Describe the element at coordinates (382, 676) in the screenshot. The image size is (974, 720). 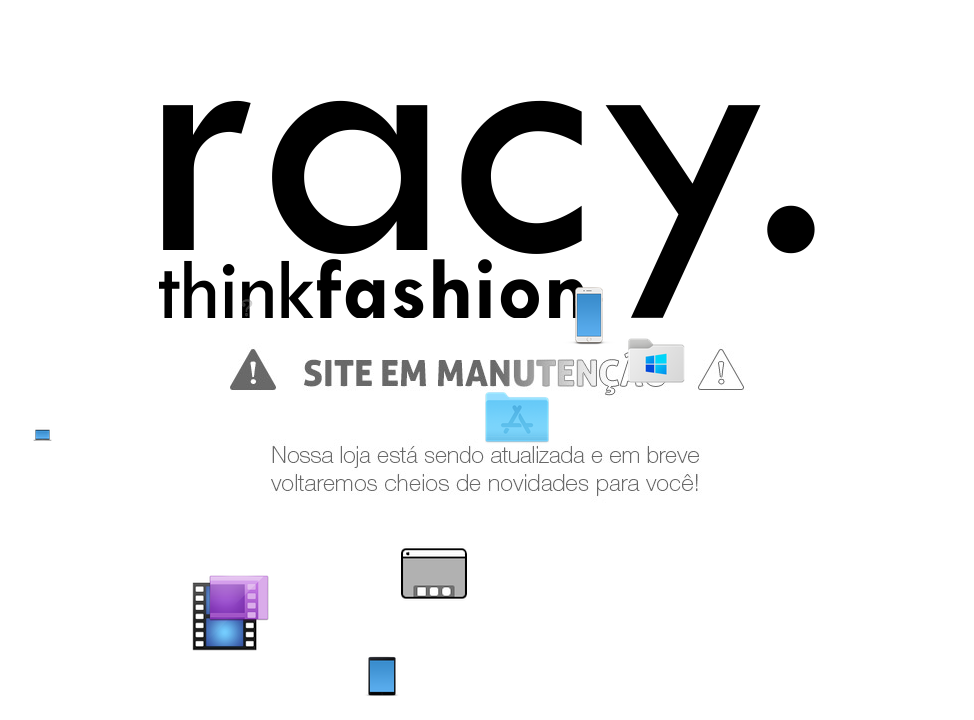
I see `manage connected iPad device` at that location.